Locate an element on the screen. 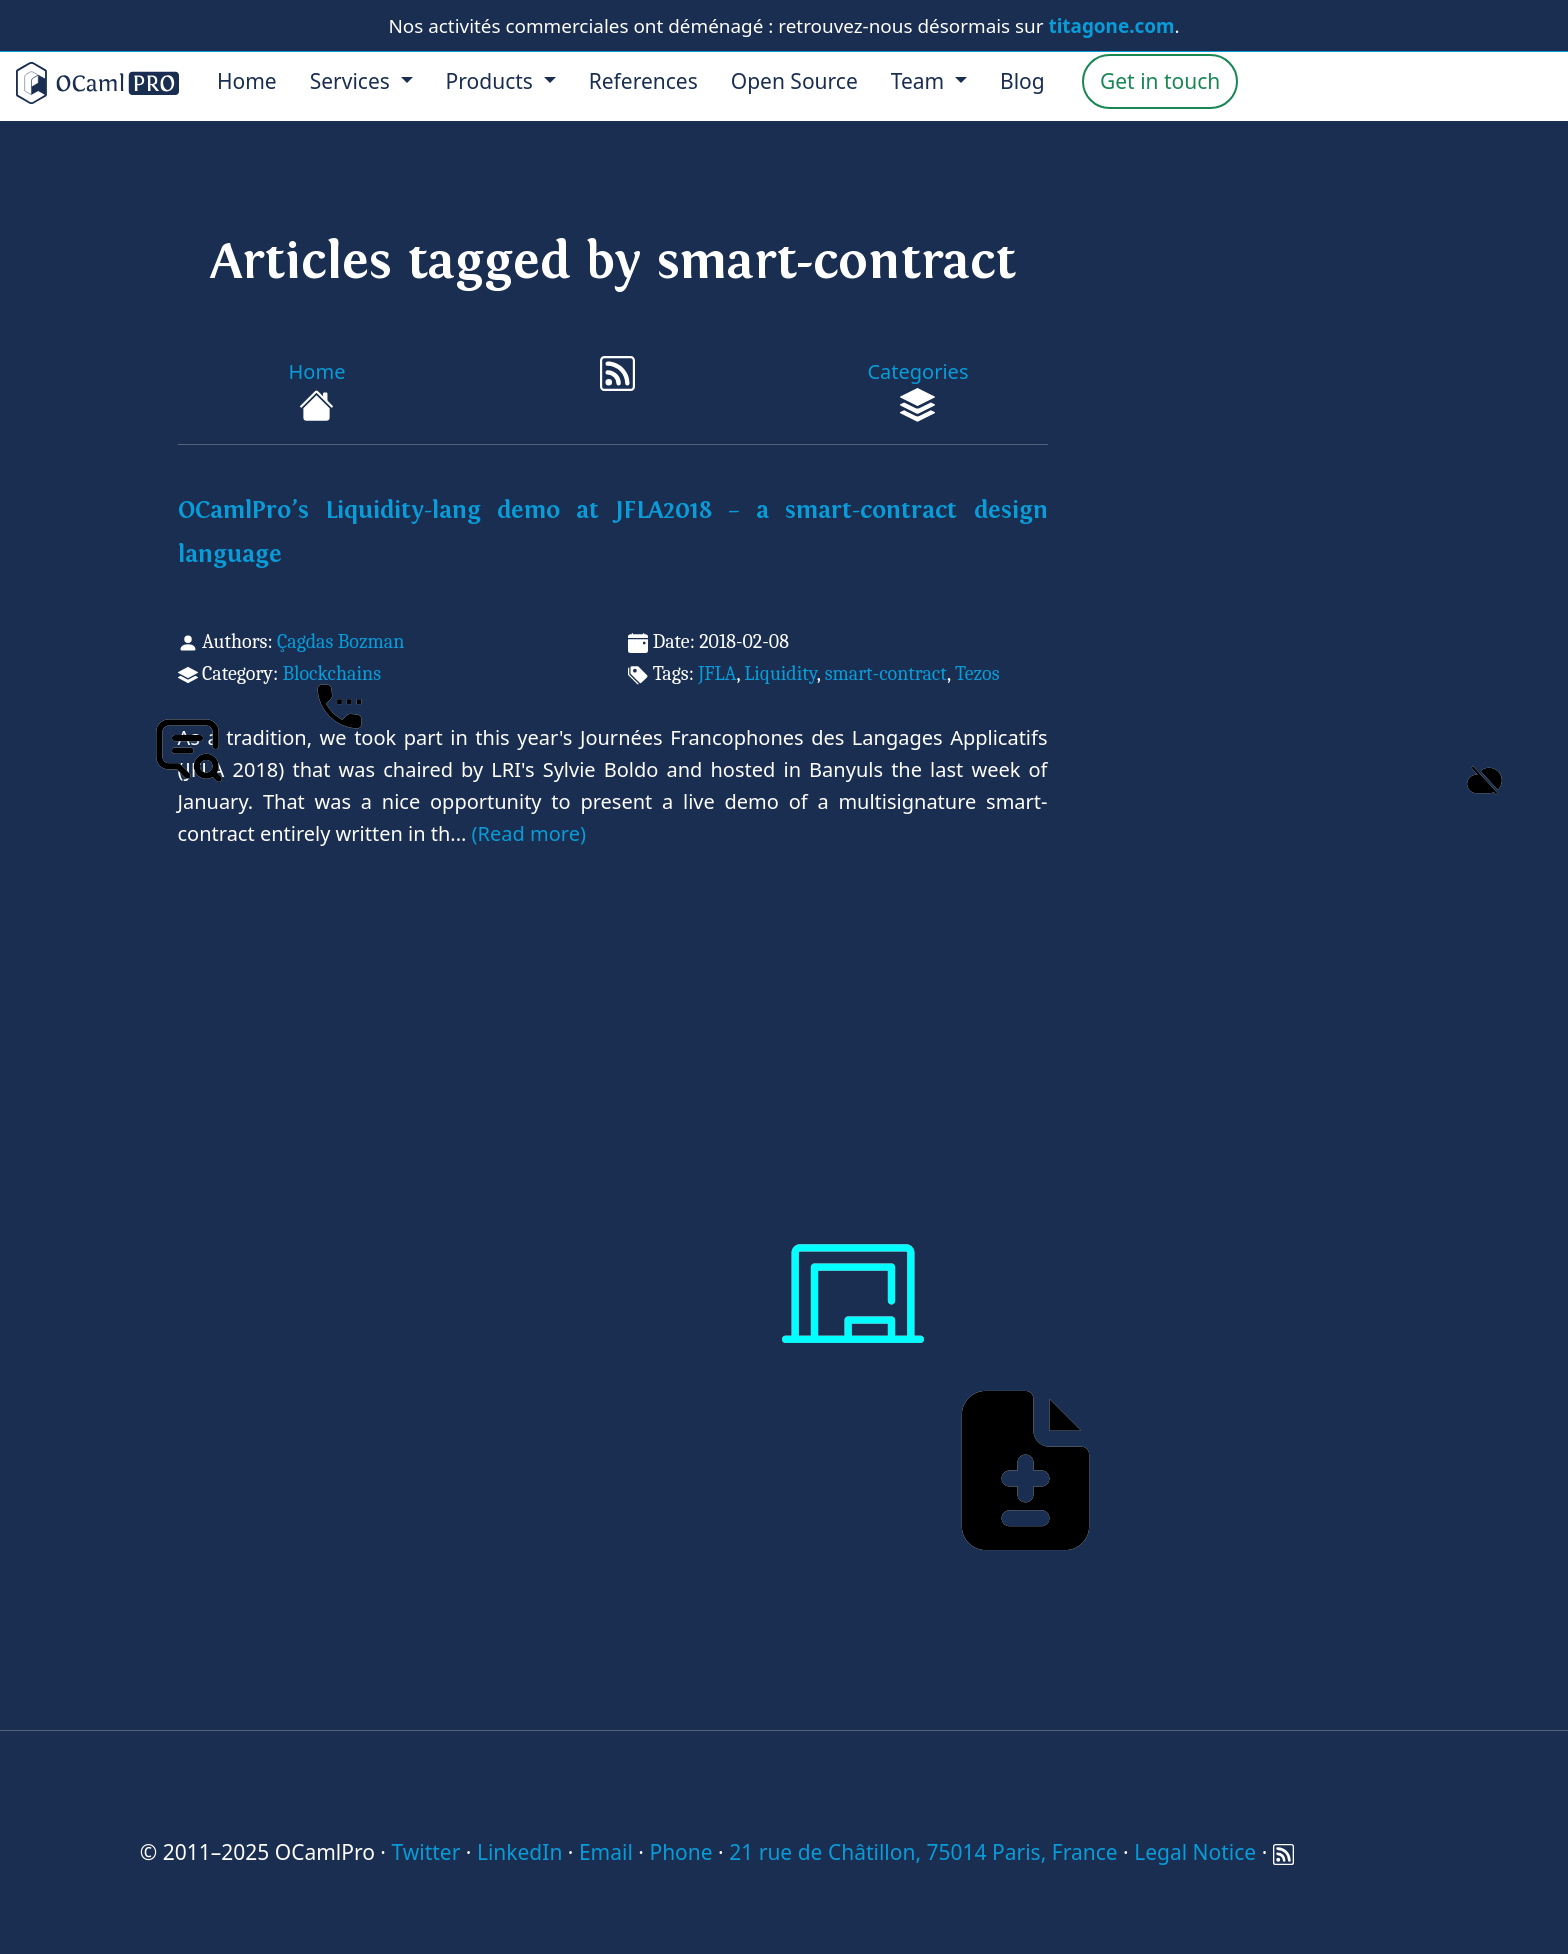 The height and width of the screenshot is (1954, 1568). open whiteboard or presentation mode is located at coordinates (853, 1296).